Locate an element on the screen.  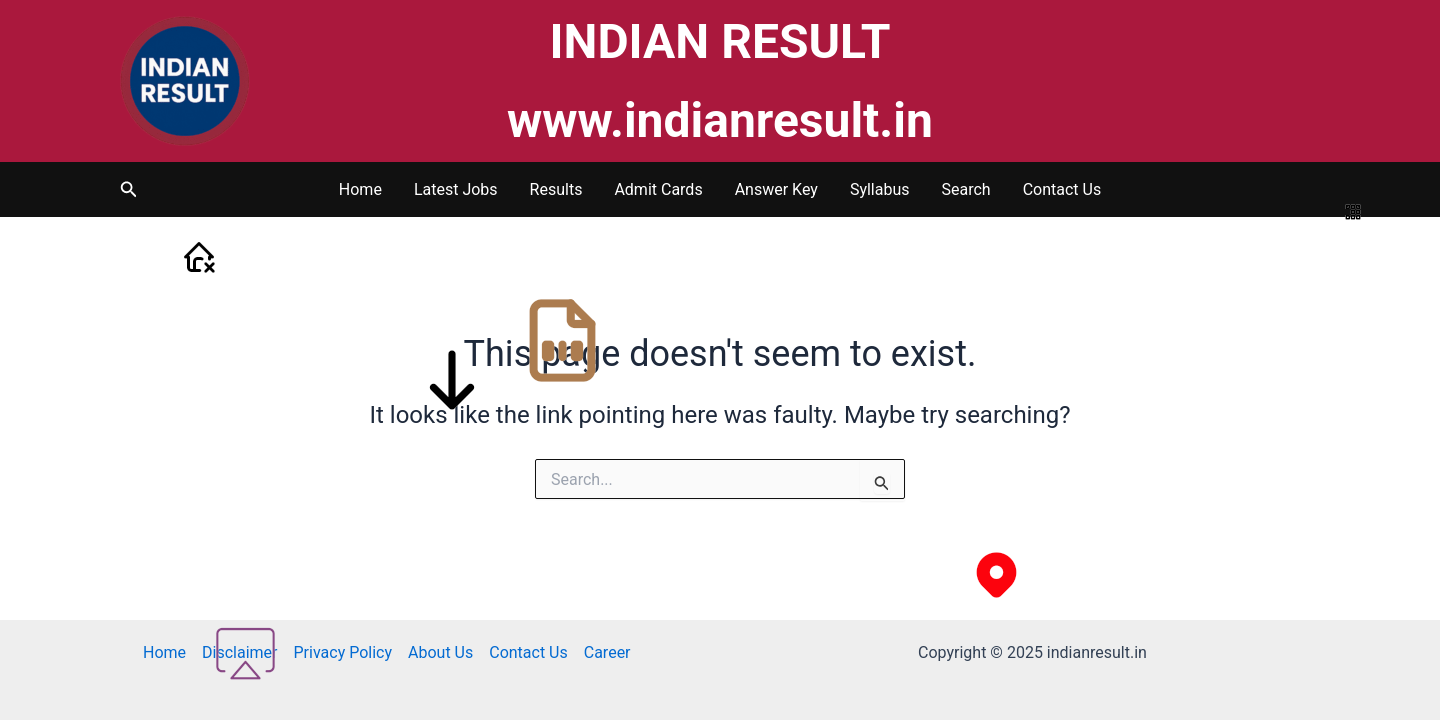
scroll down or view more content is located at coordinates (452, 380).